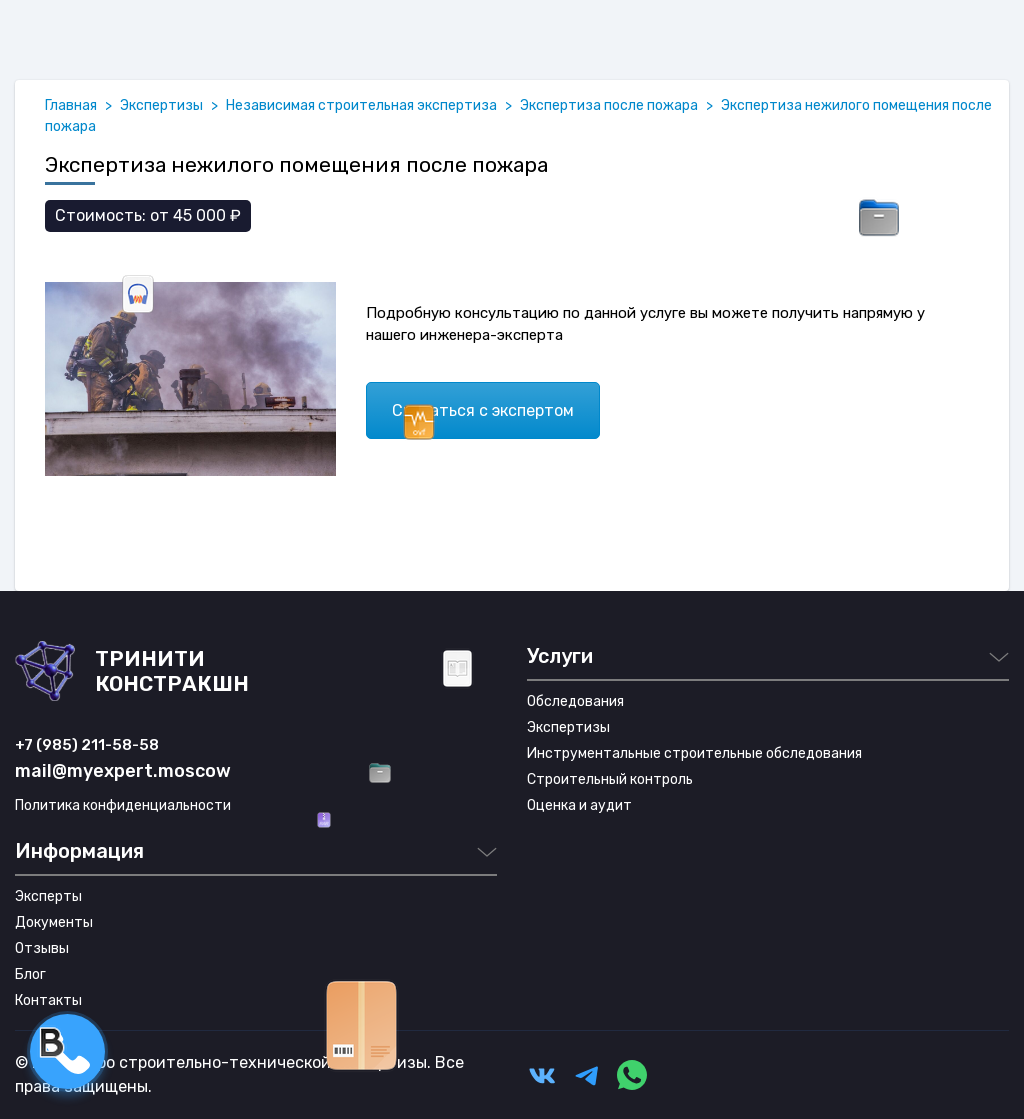  I want to click on an audacity audio project file, so click(138, 294).